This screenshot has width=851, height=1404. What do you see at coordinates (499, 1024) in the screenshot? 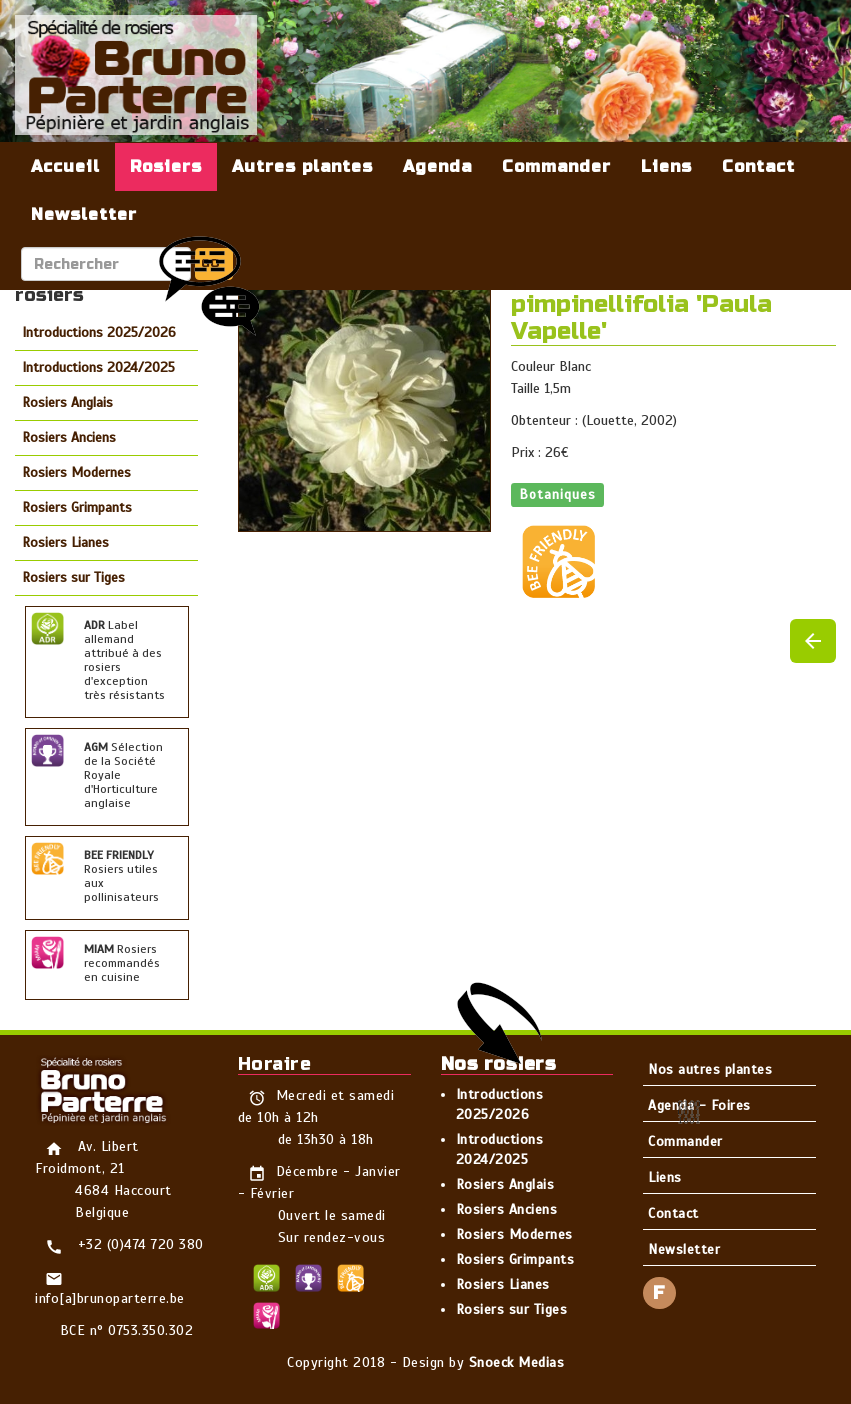
I see `rapidshare file hosting service logo` at bounding box center [499, 1024].